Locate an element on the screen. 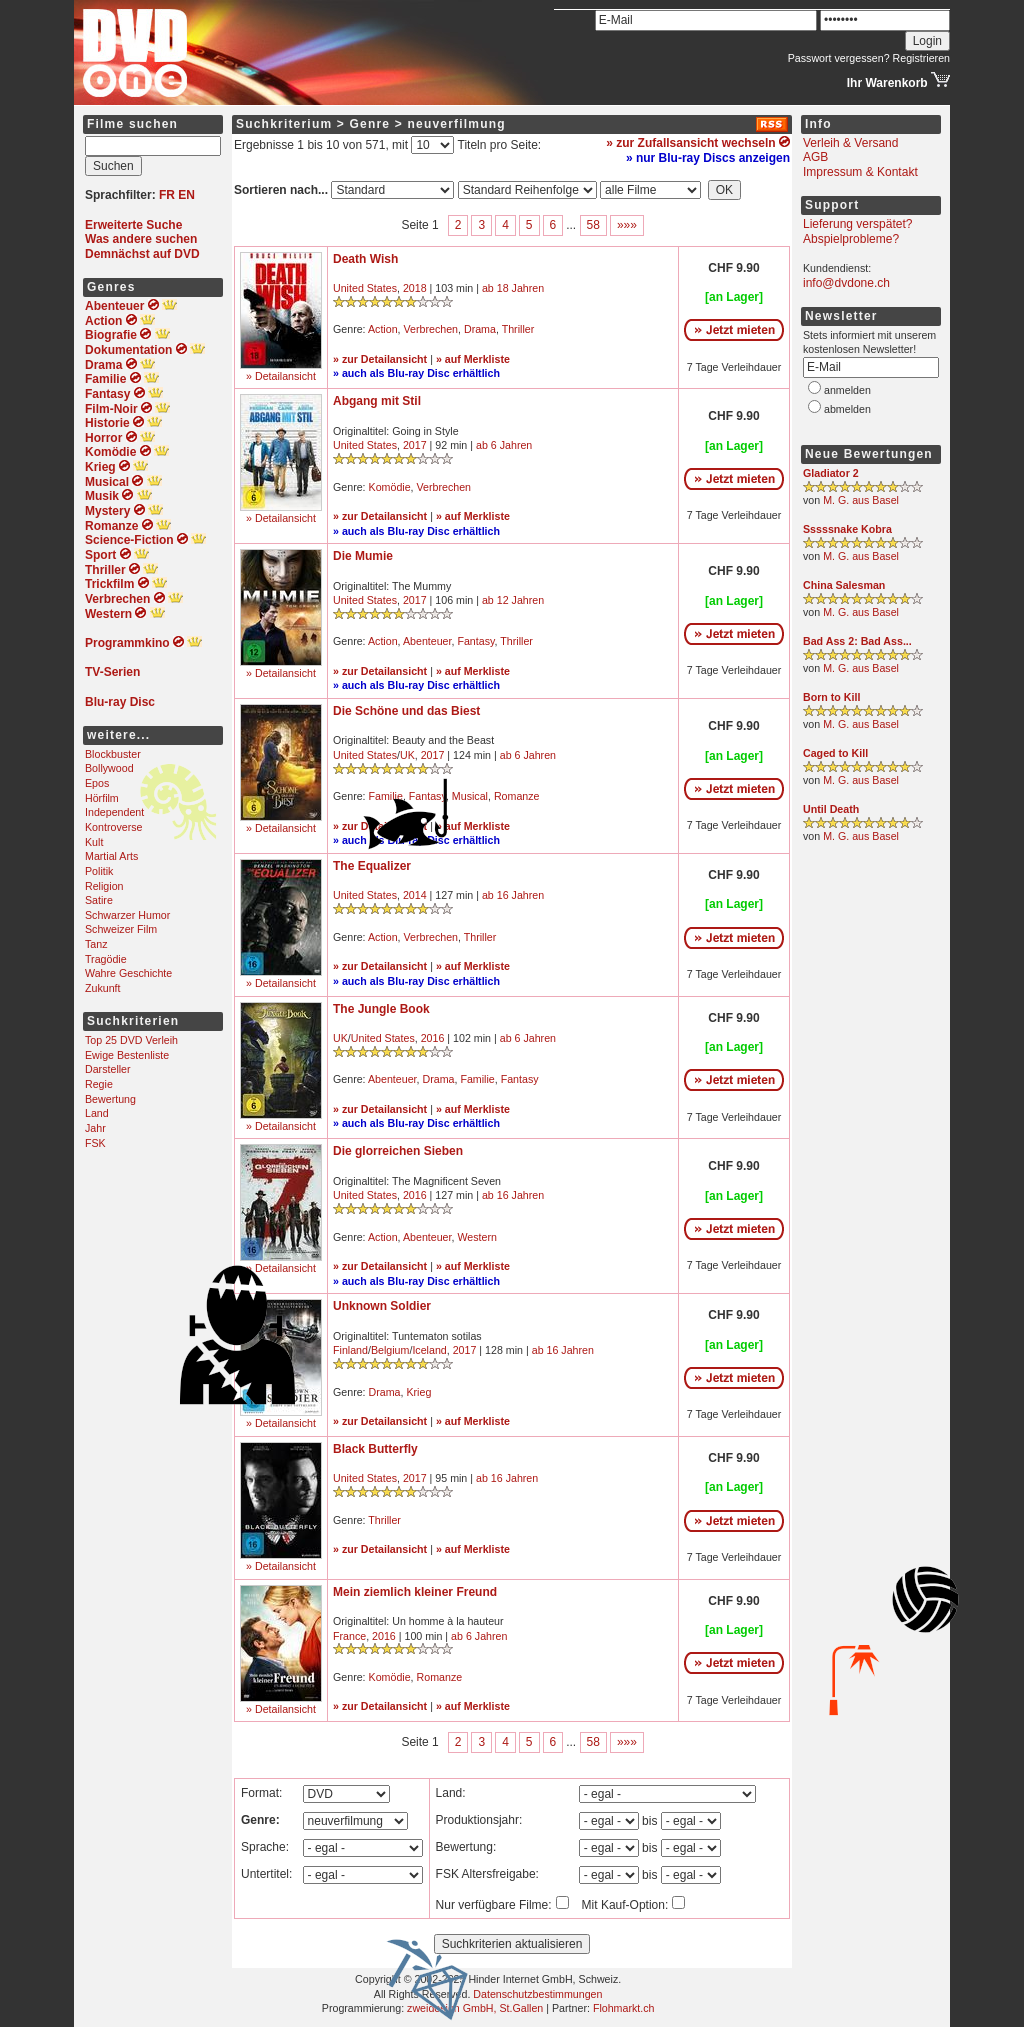 This screenshot has height=2027, width=1024. access fishing mini-game or activity is located at coordinates (407, 819).